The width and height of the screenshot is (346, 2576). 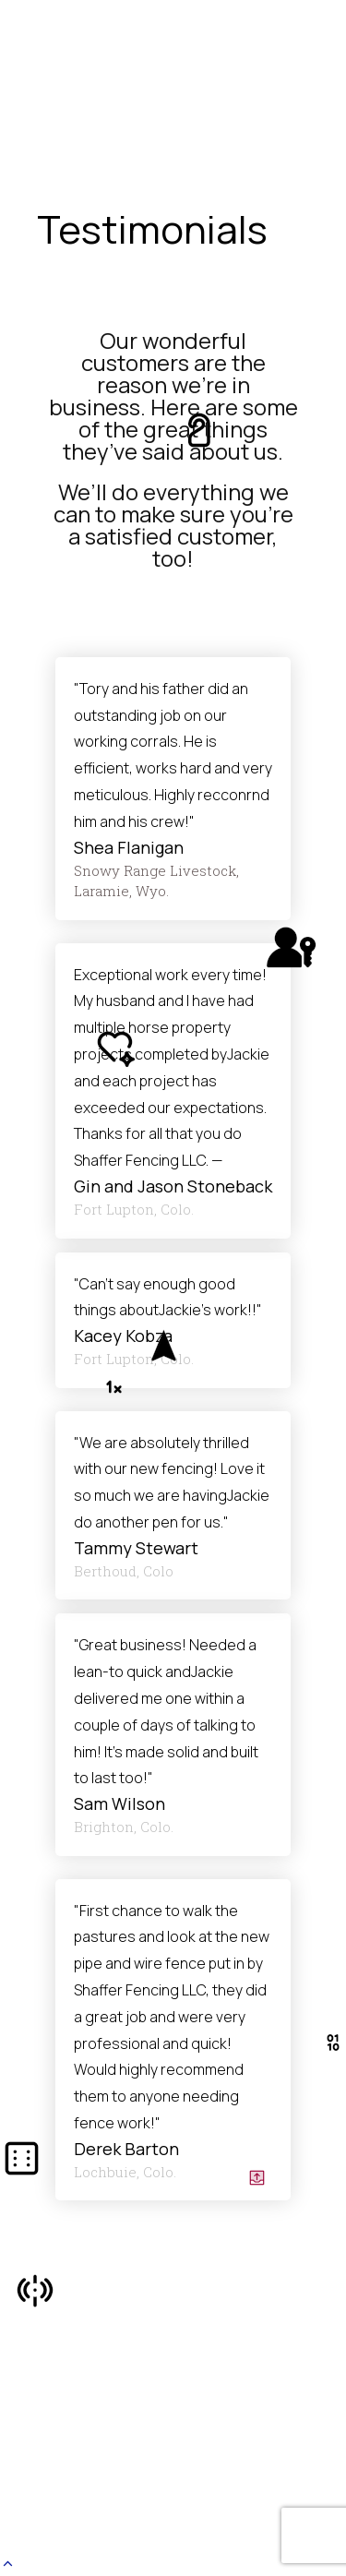 What do you see at coordinates (291, 948) in the screenshot?
I see `manage passkey authentication for your account` at bounding box center [291, 948].